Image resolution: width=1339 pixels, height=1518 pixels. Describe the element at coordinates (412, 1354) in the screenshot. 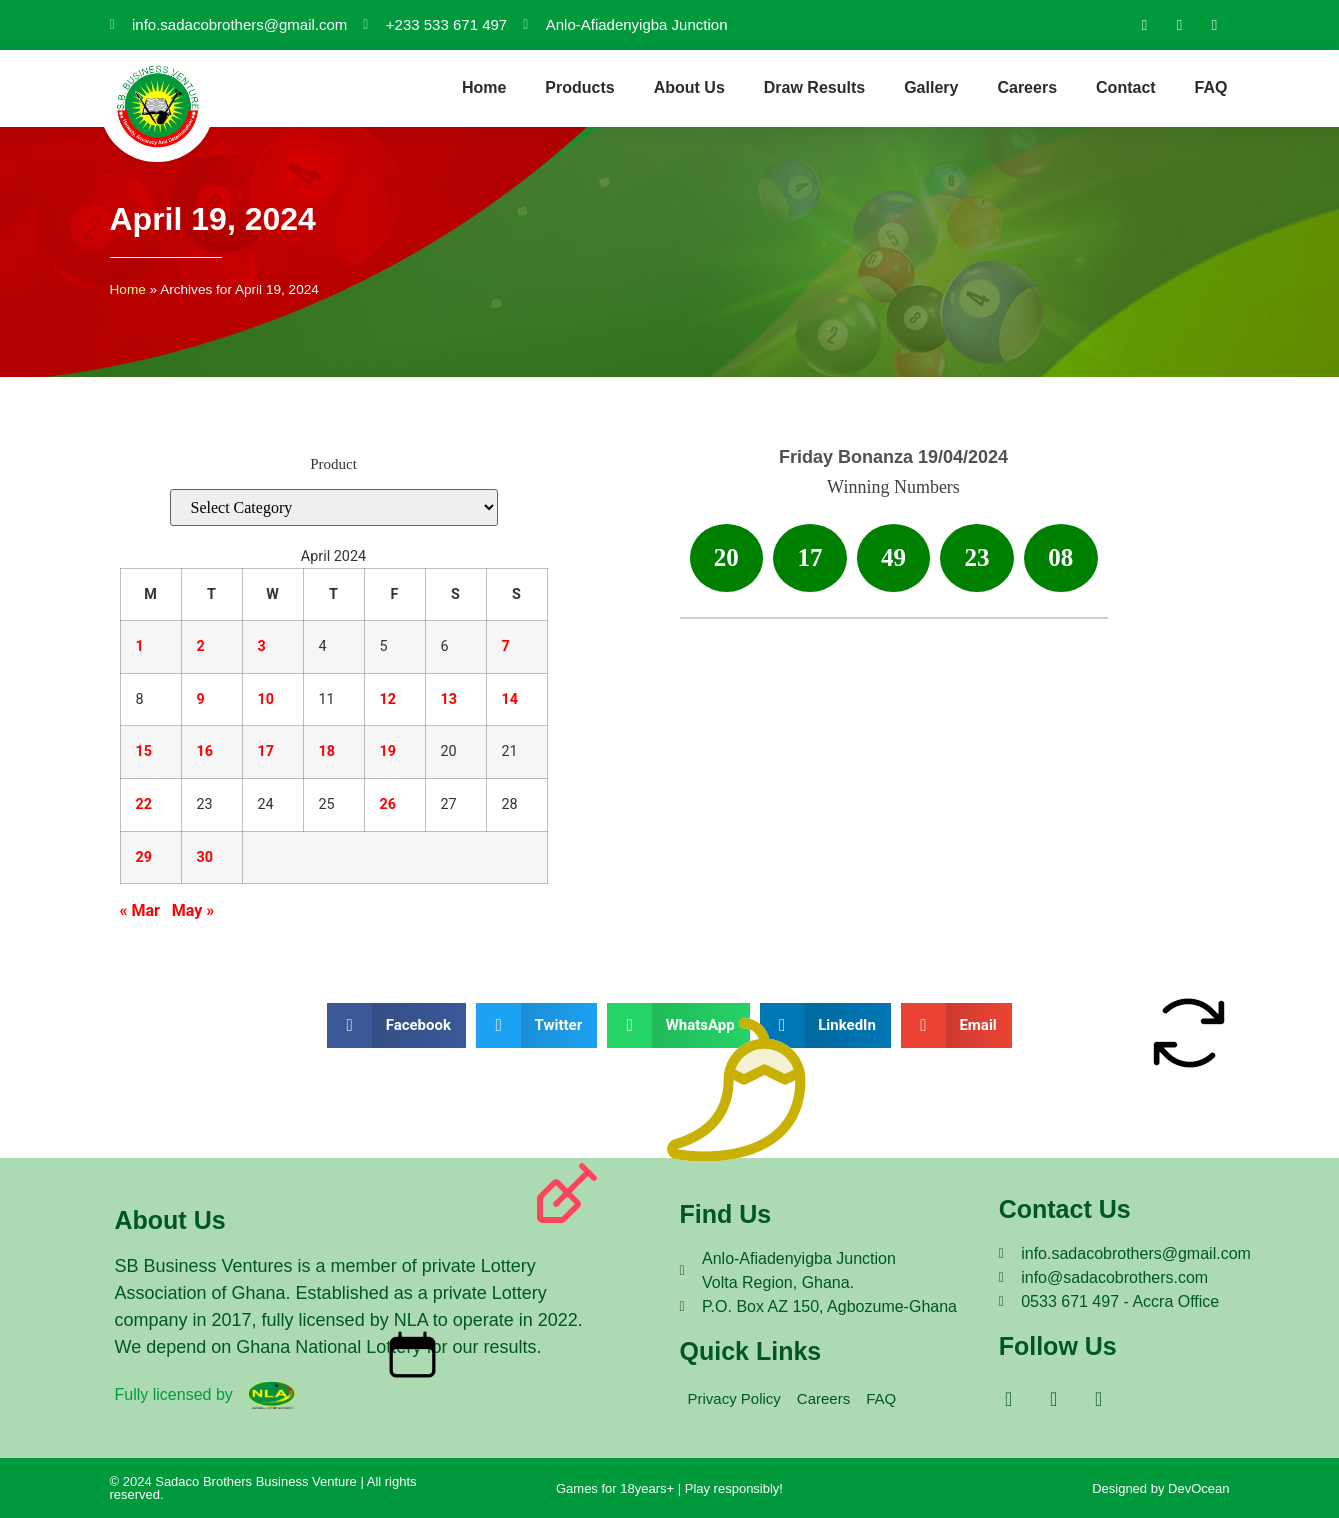

I see `view calendar or schedule` at that location.